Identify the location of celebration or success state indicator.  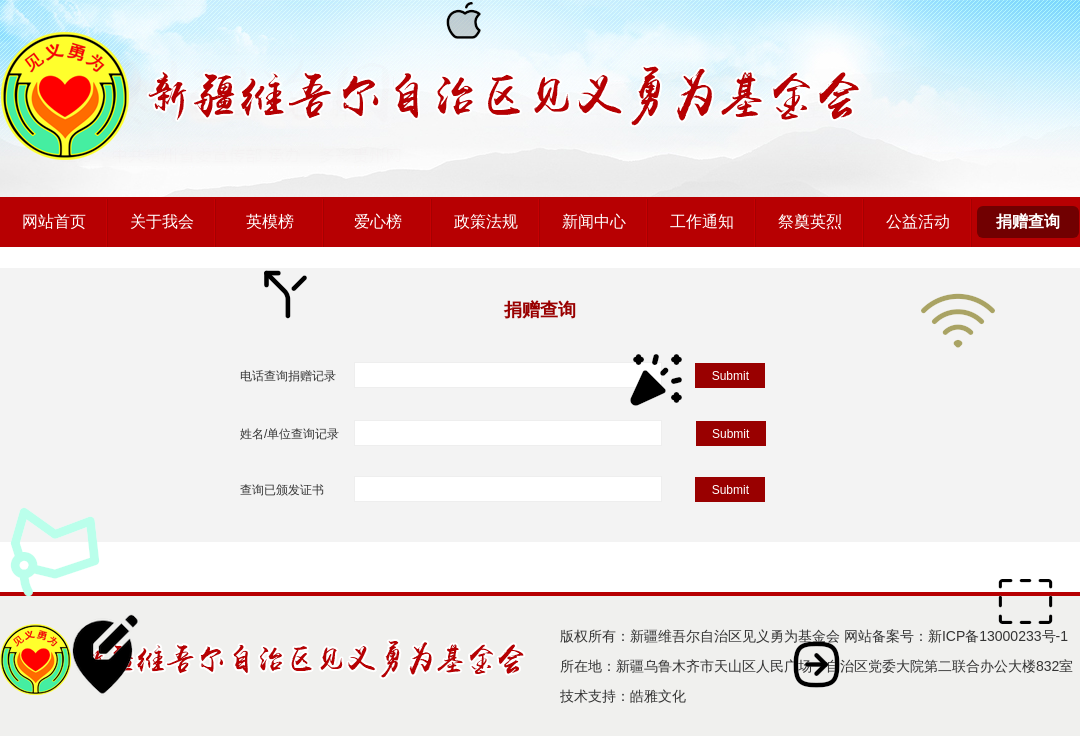
(657, 378).